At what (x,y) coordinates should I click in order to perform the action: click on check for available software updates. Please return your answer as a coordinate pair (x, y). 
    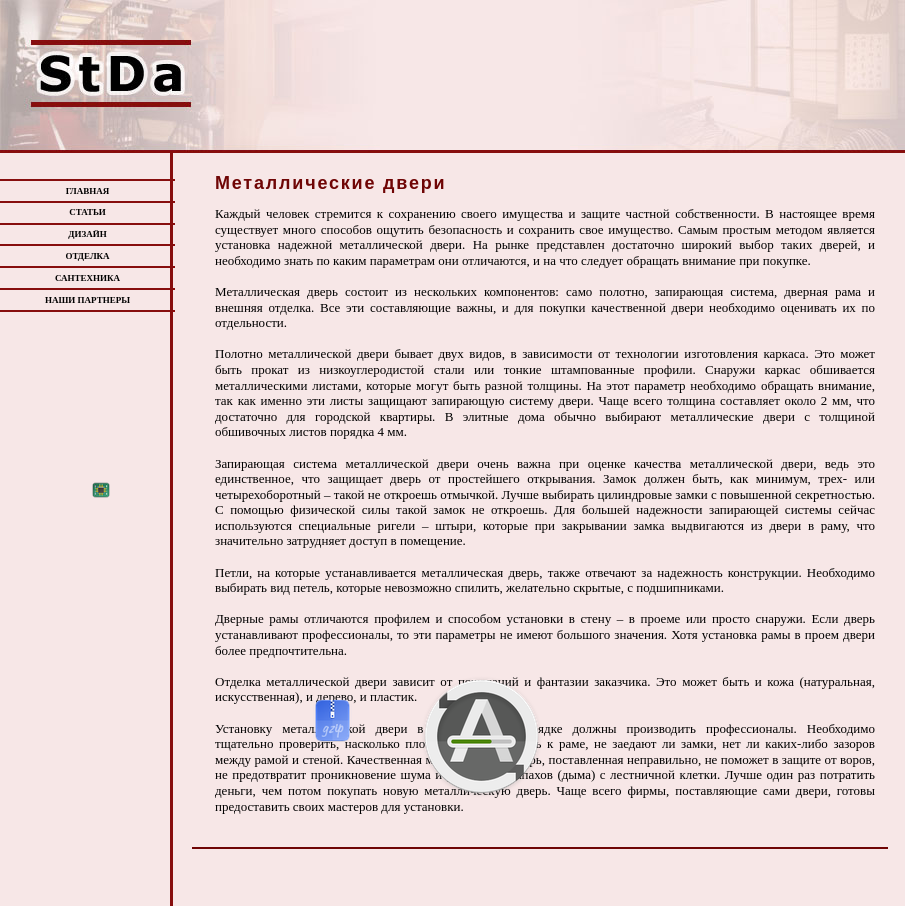
    Looking at the image, I should click on (481, 736).